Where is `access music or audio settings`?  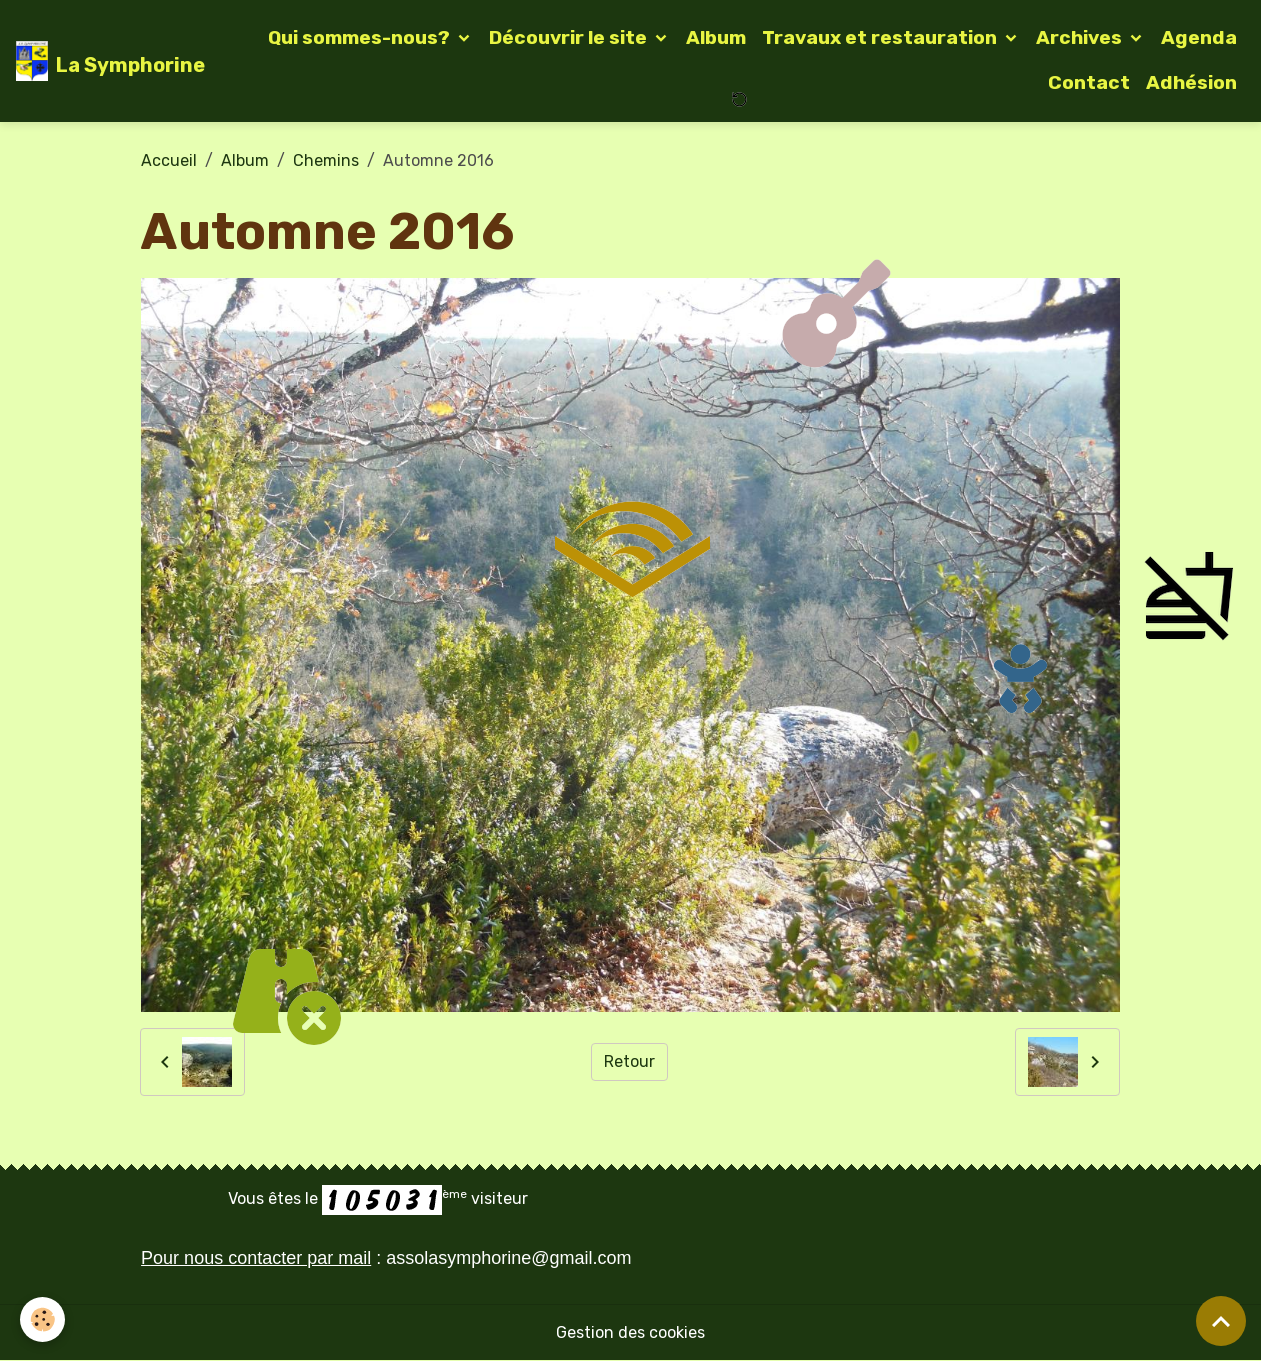
access music or audio settings is located at coordinates (836, 313).